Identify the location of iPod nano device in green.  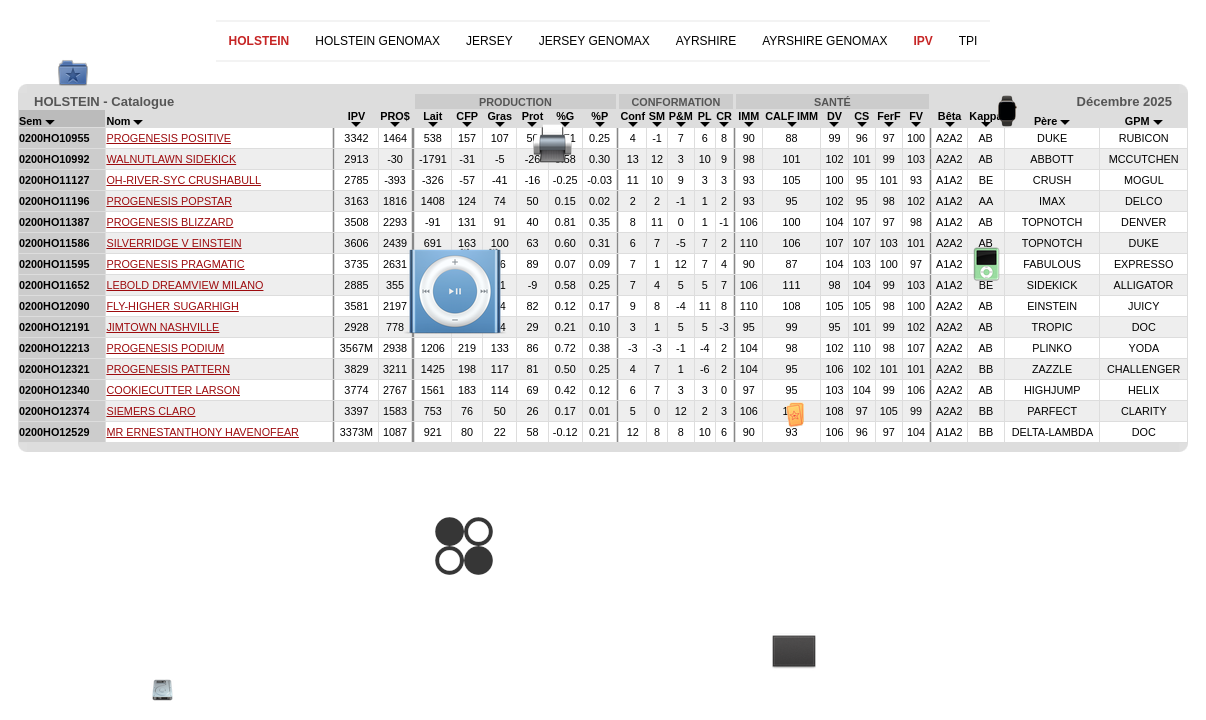
(986, 256).